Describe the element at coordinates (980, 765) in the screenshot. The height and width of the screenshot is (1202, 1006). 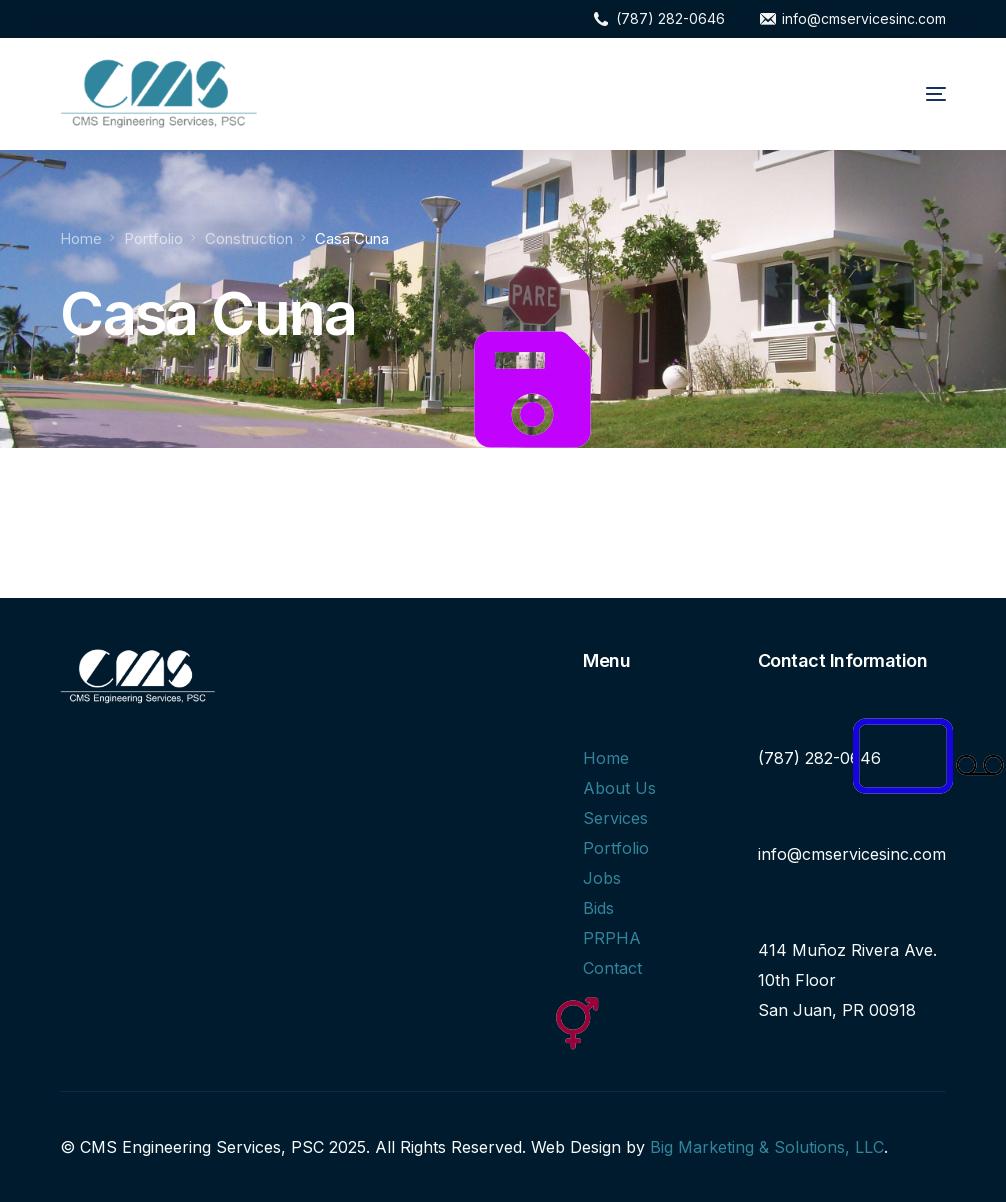
I see `access your voicemail messages` at that location.